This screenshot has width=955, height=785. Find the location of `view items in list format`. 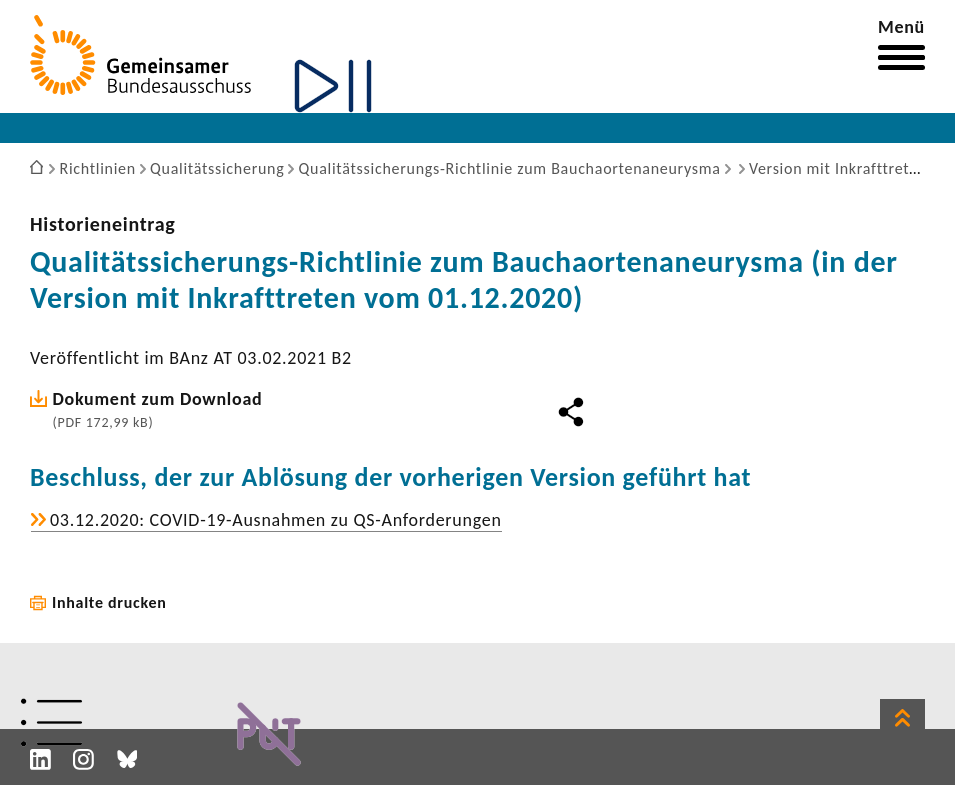

view items in list format is located at coordinates (51, 722).